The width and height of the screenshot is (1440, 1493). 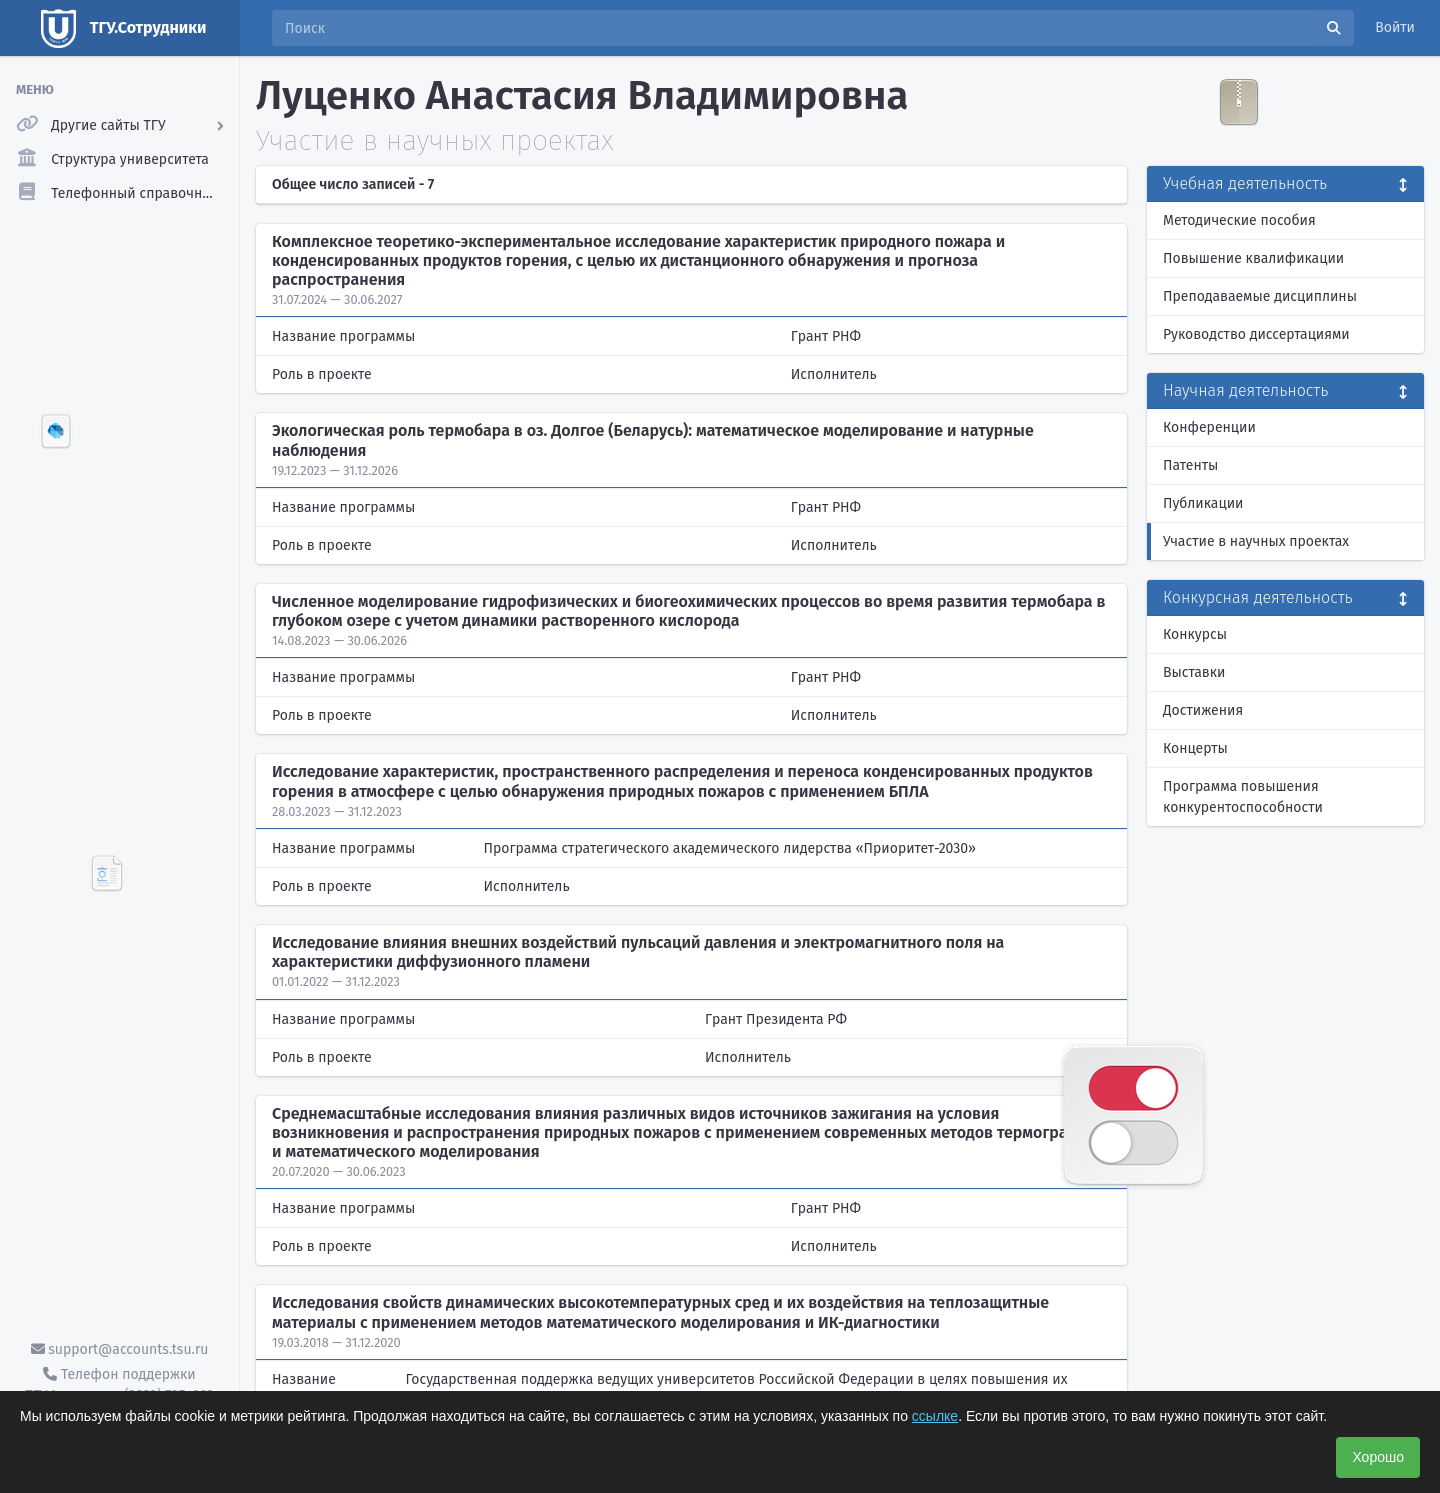 What do you see at coordinates (56, 431) in the screenshot?
I see `dart programming language source file` at bounding box center [56, 431].